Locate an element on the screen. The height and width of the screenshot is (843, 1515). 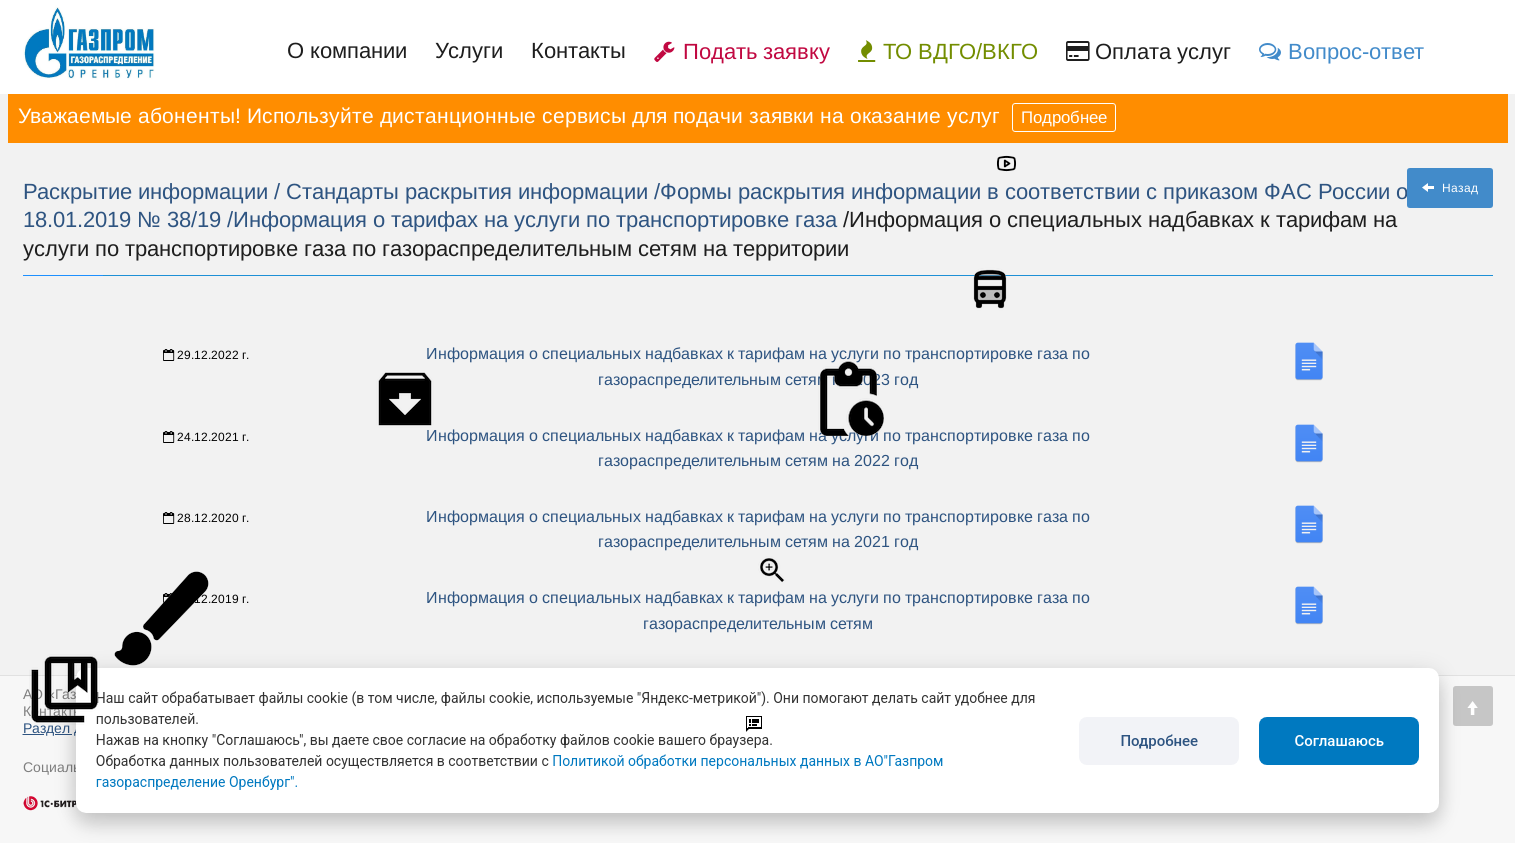
open YouTube app is located at coordinates (1006, 163).